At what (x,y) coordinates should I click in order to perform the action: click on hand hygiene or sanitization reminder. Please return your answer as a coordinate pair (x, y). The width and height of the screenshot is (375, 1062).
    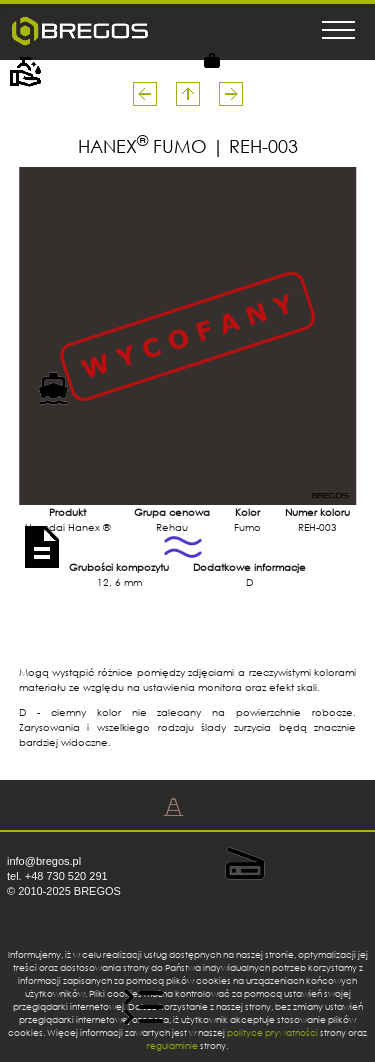
    Looking at the image, I should click on (26, 71).